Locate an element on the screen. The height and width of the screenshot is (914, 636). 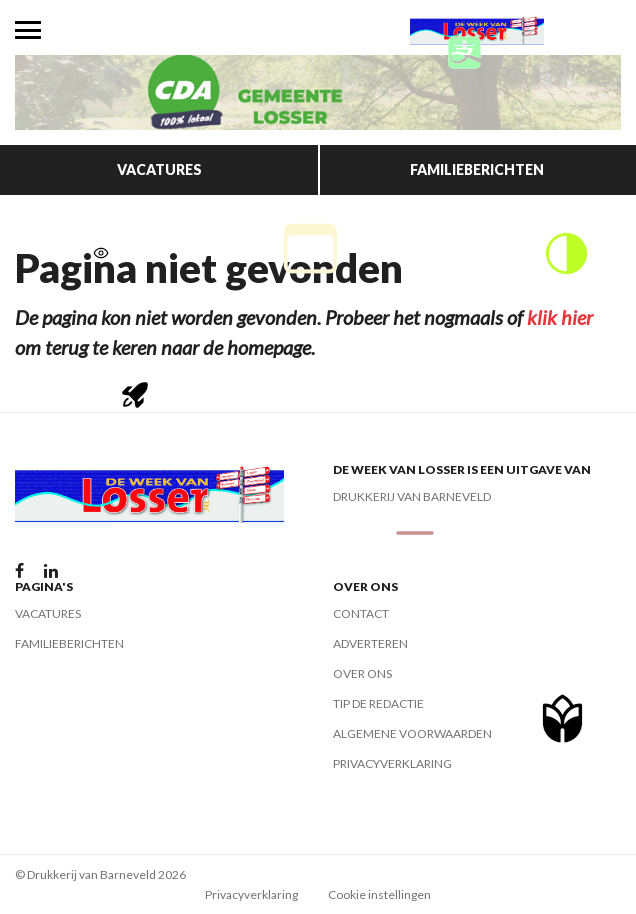
launch or deploy a project is located at coordinates (135, 394).